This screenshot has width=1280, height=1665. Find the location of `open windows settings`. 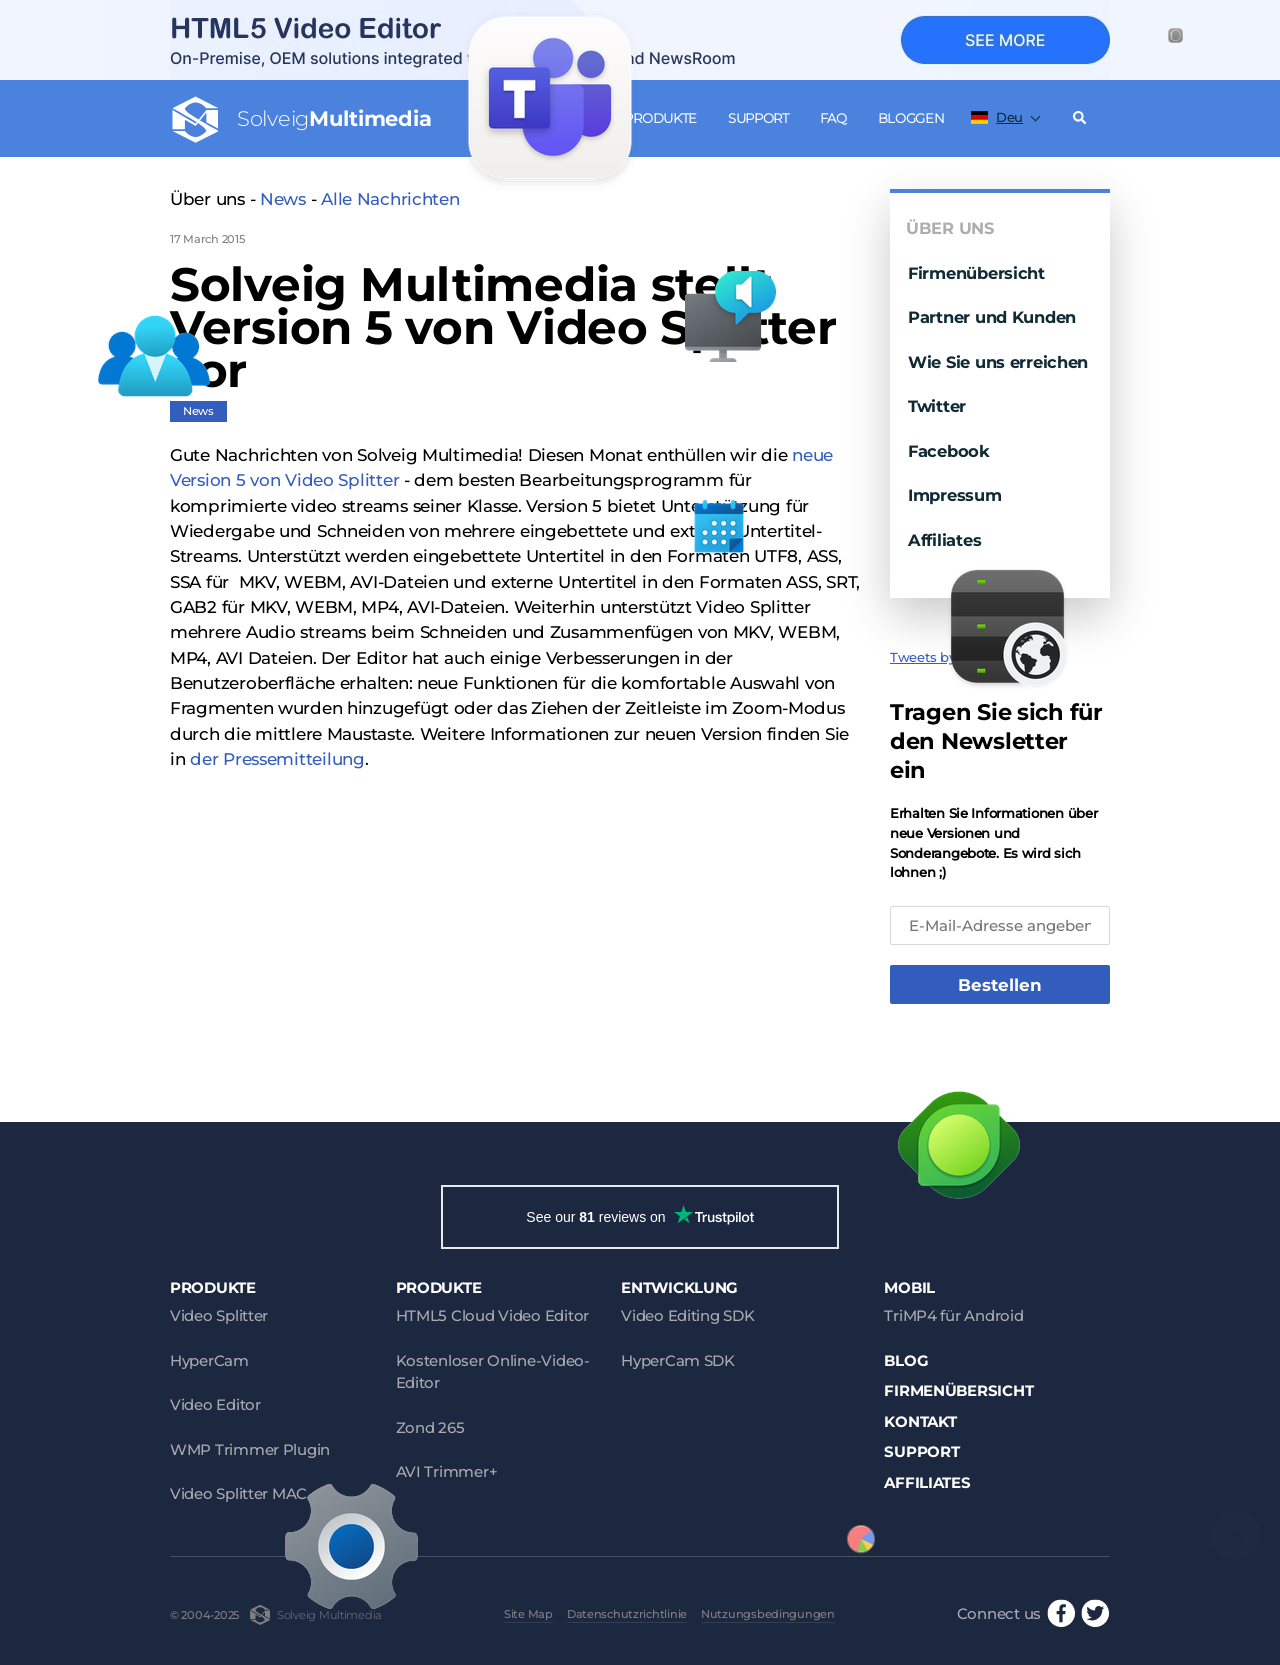

open windows settings is located at coordinates (351, 1546).